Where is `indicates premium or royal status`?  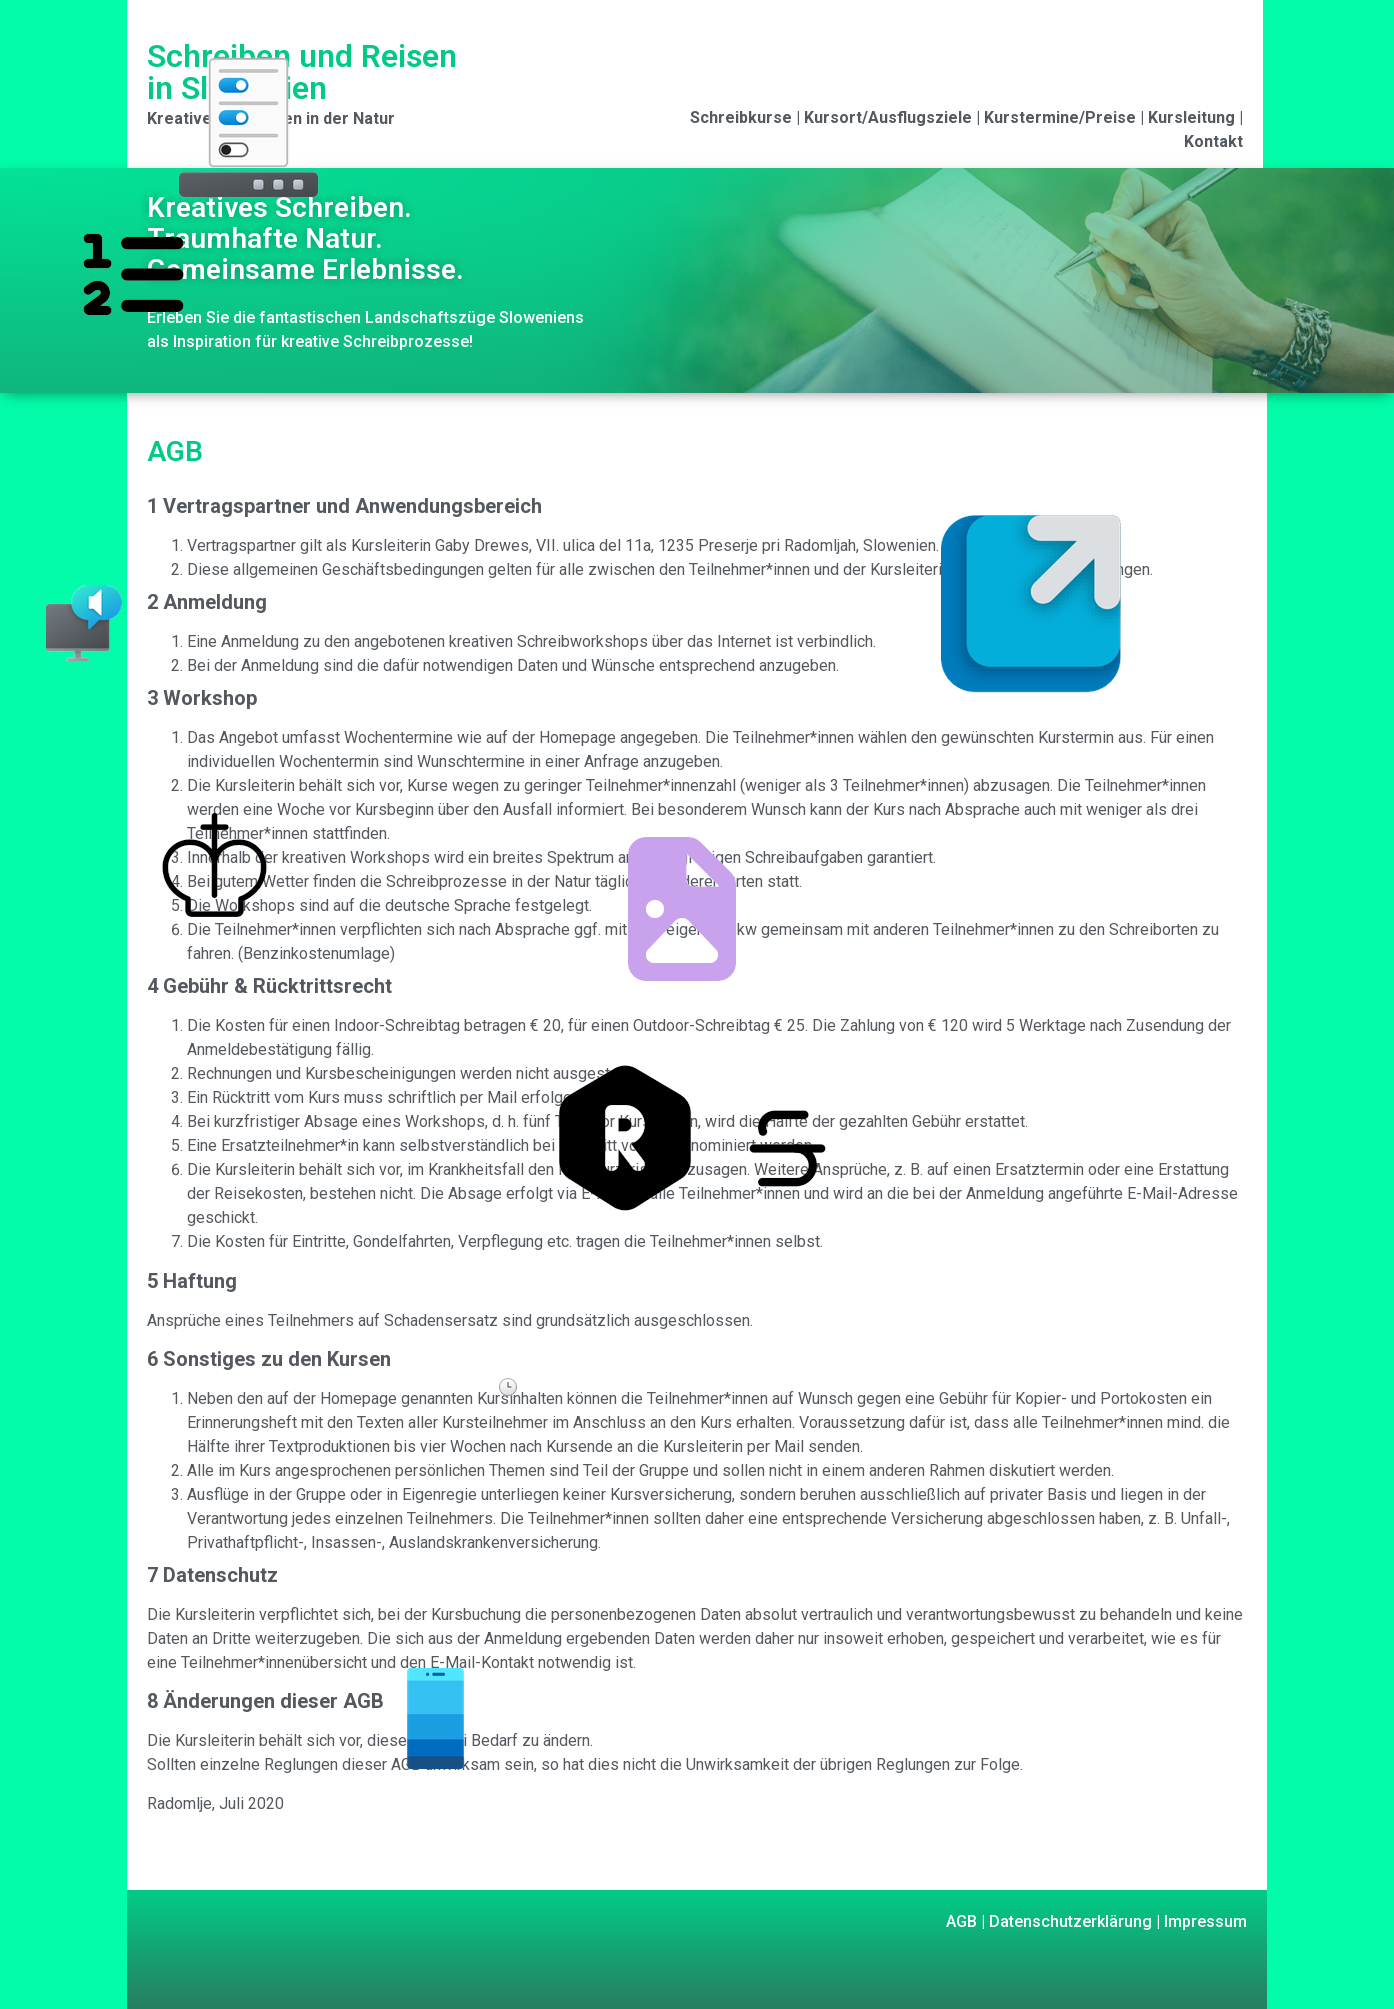
indicates premium or royal status is located at coordinates (214, 872).